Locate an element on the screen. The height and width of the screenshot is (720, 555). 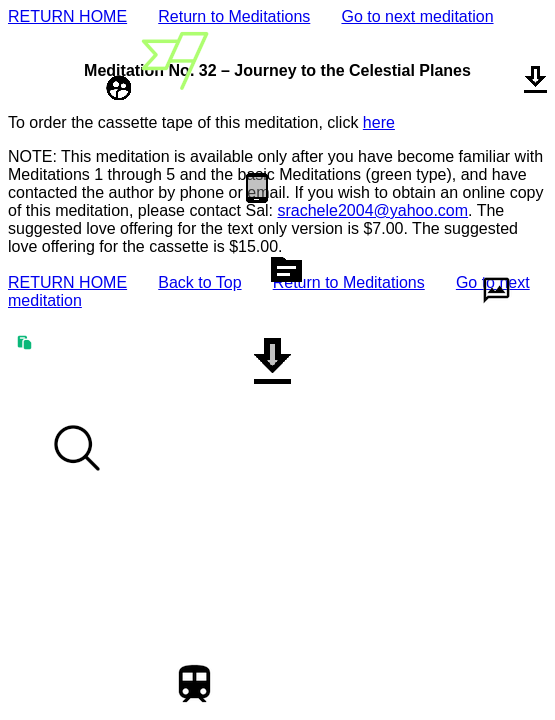
view train schedules or routes is located at coordinates (194, 684).